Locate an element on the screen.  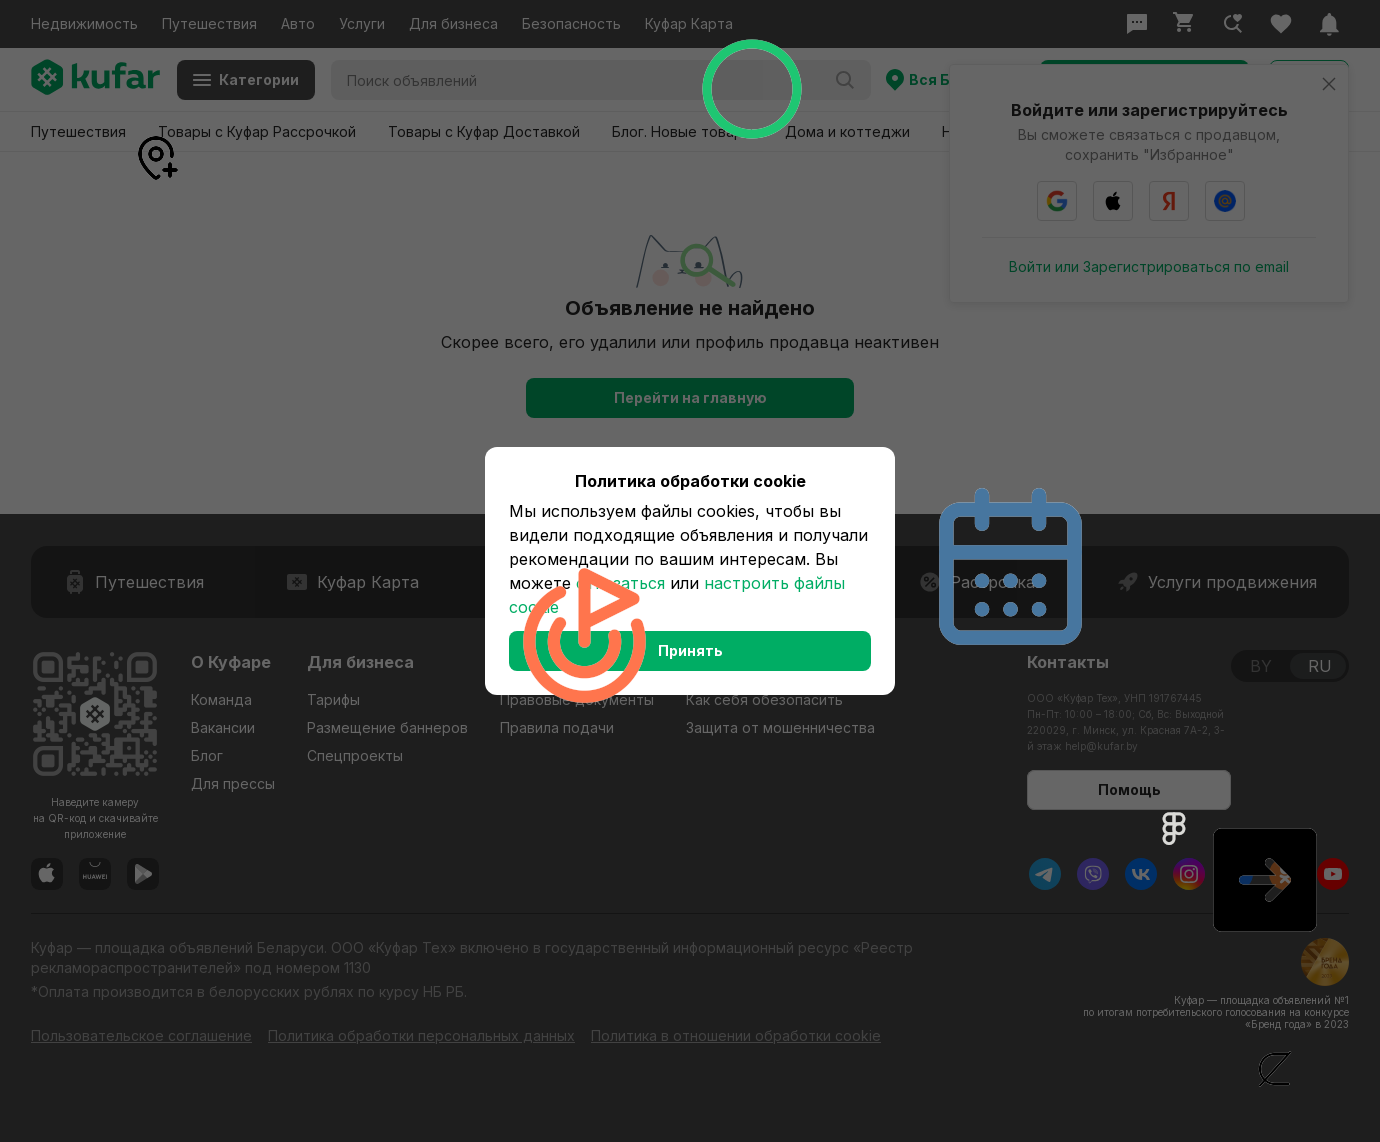
set or track a goal is located at coordinates (584, 635).